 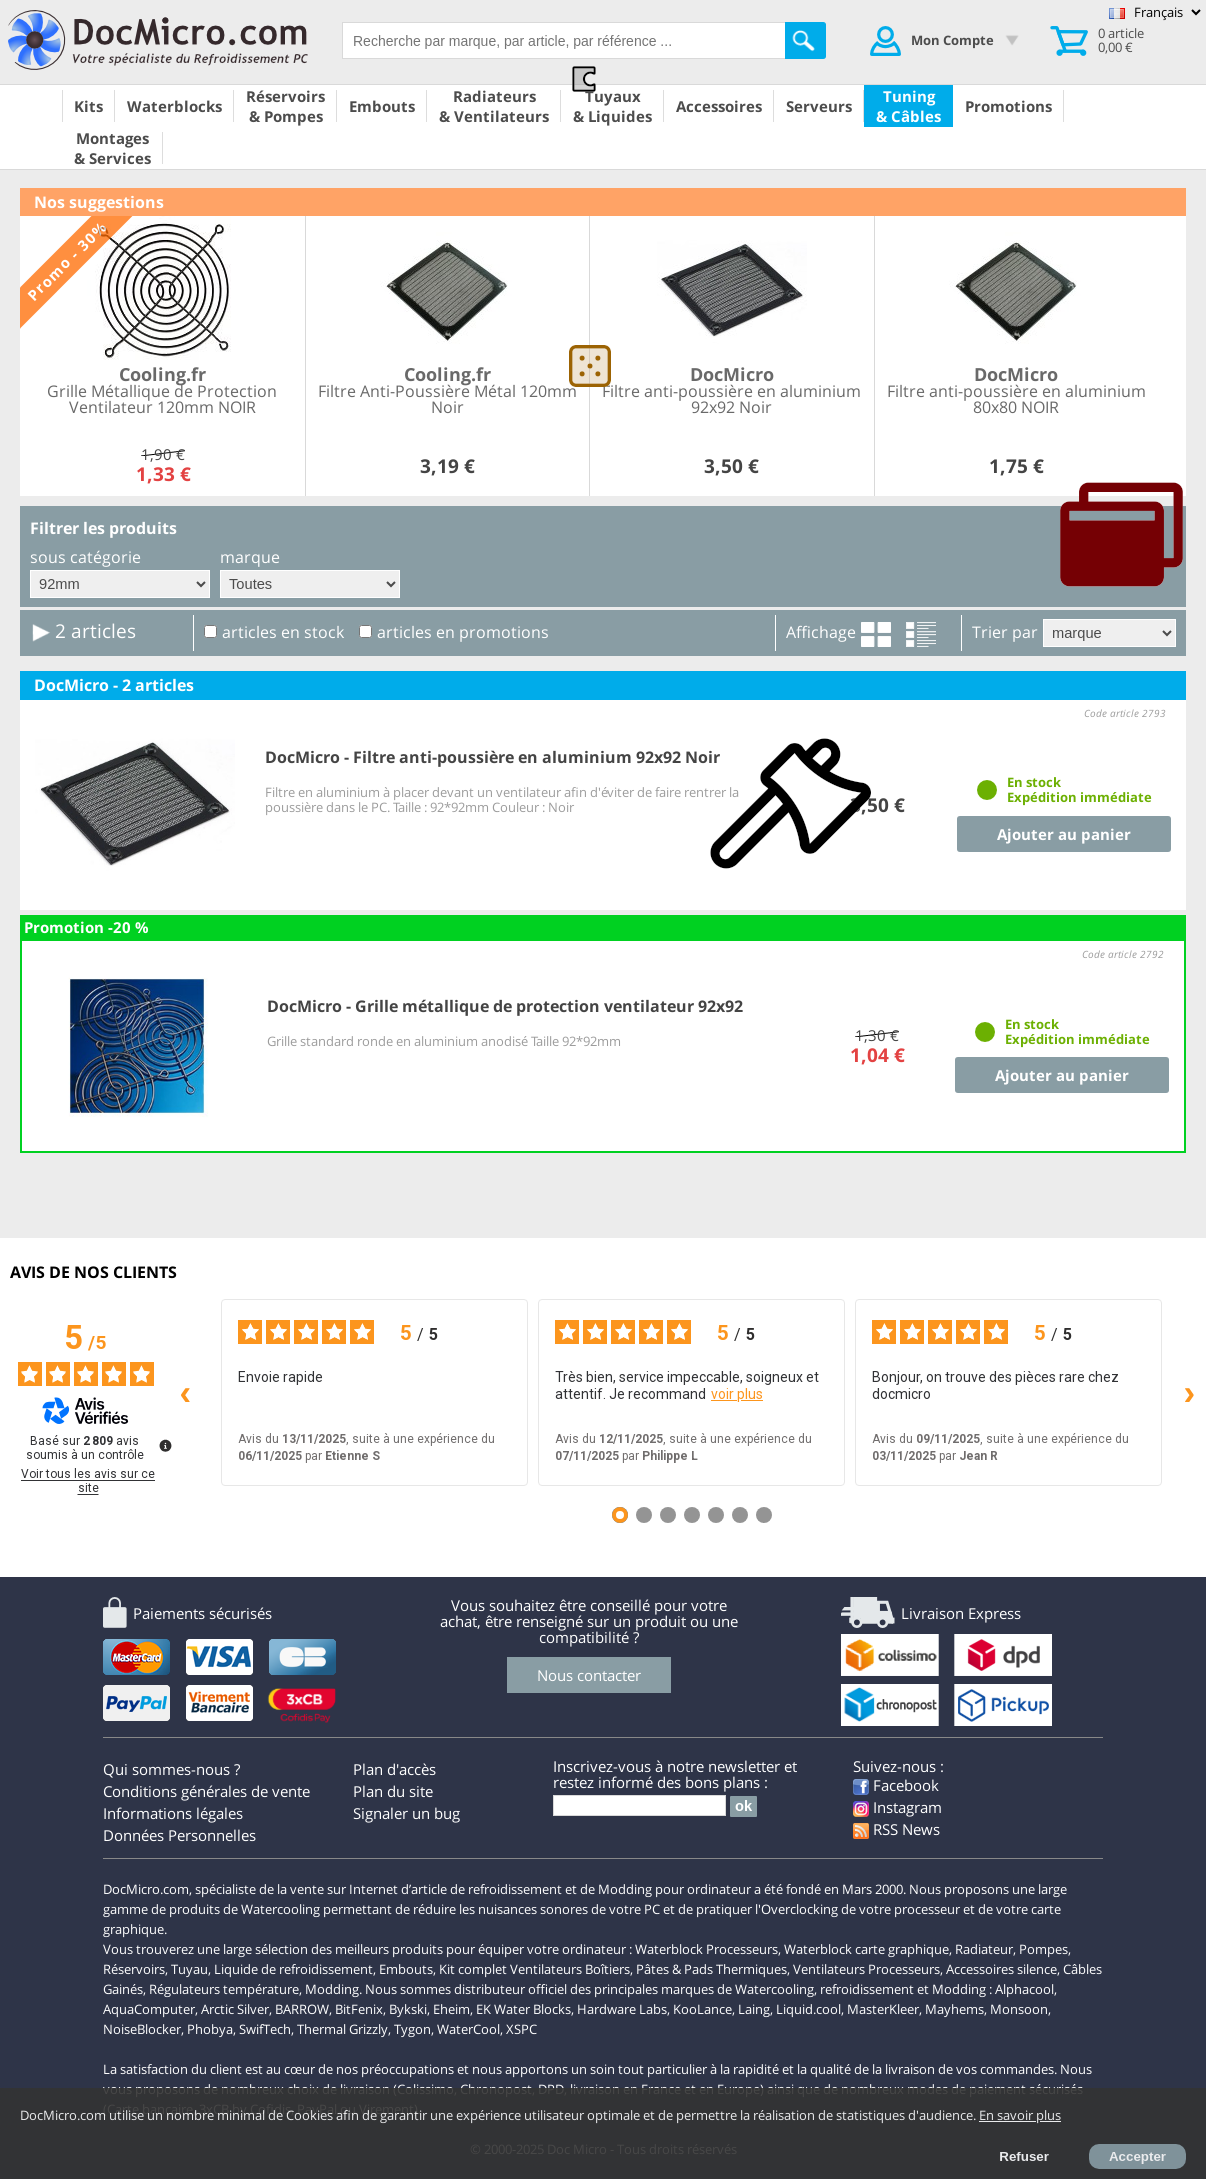 I want to click on indicates a random or chance-based action, so click(x=590, y=366).